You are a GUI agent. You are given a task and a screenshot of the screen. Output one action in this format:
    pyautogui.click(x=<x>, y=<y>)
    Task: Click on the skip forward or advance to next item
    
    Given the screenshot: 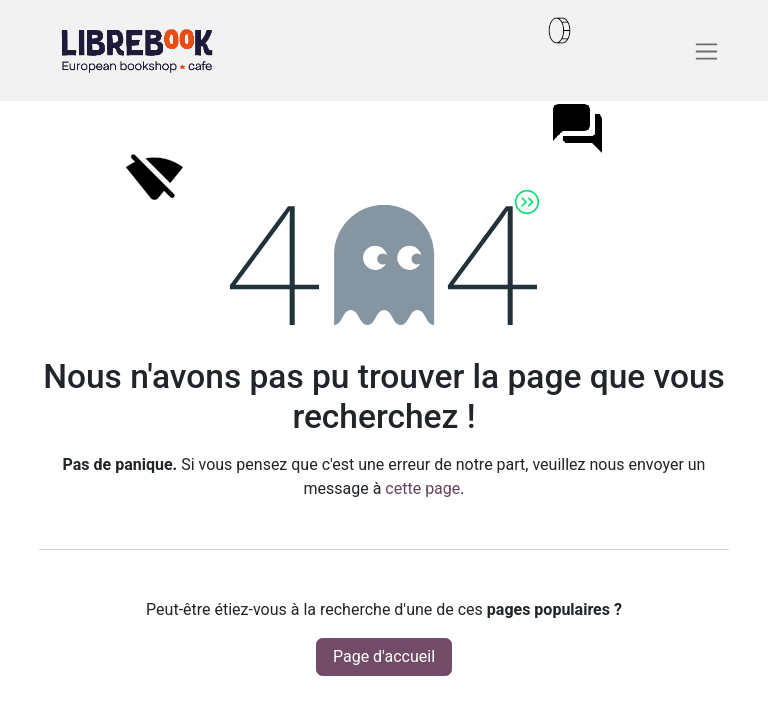 What is the action you would take?
    pyautogui.click(x=527, y=202)
    